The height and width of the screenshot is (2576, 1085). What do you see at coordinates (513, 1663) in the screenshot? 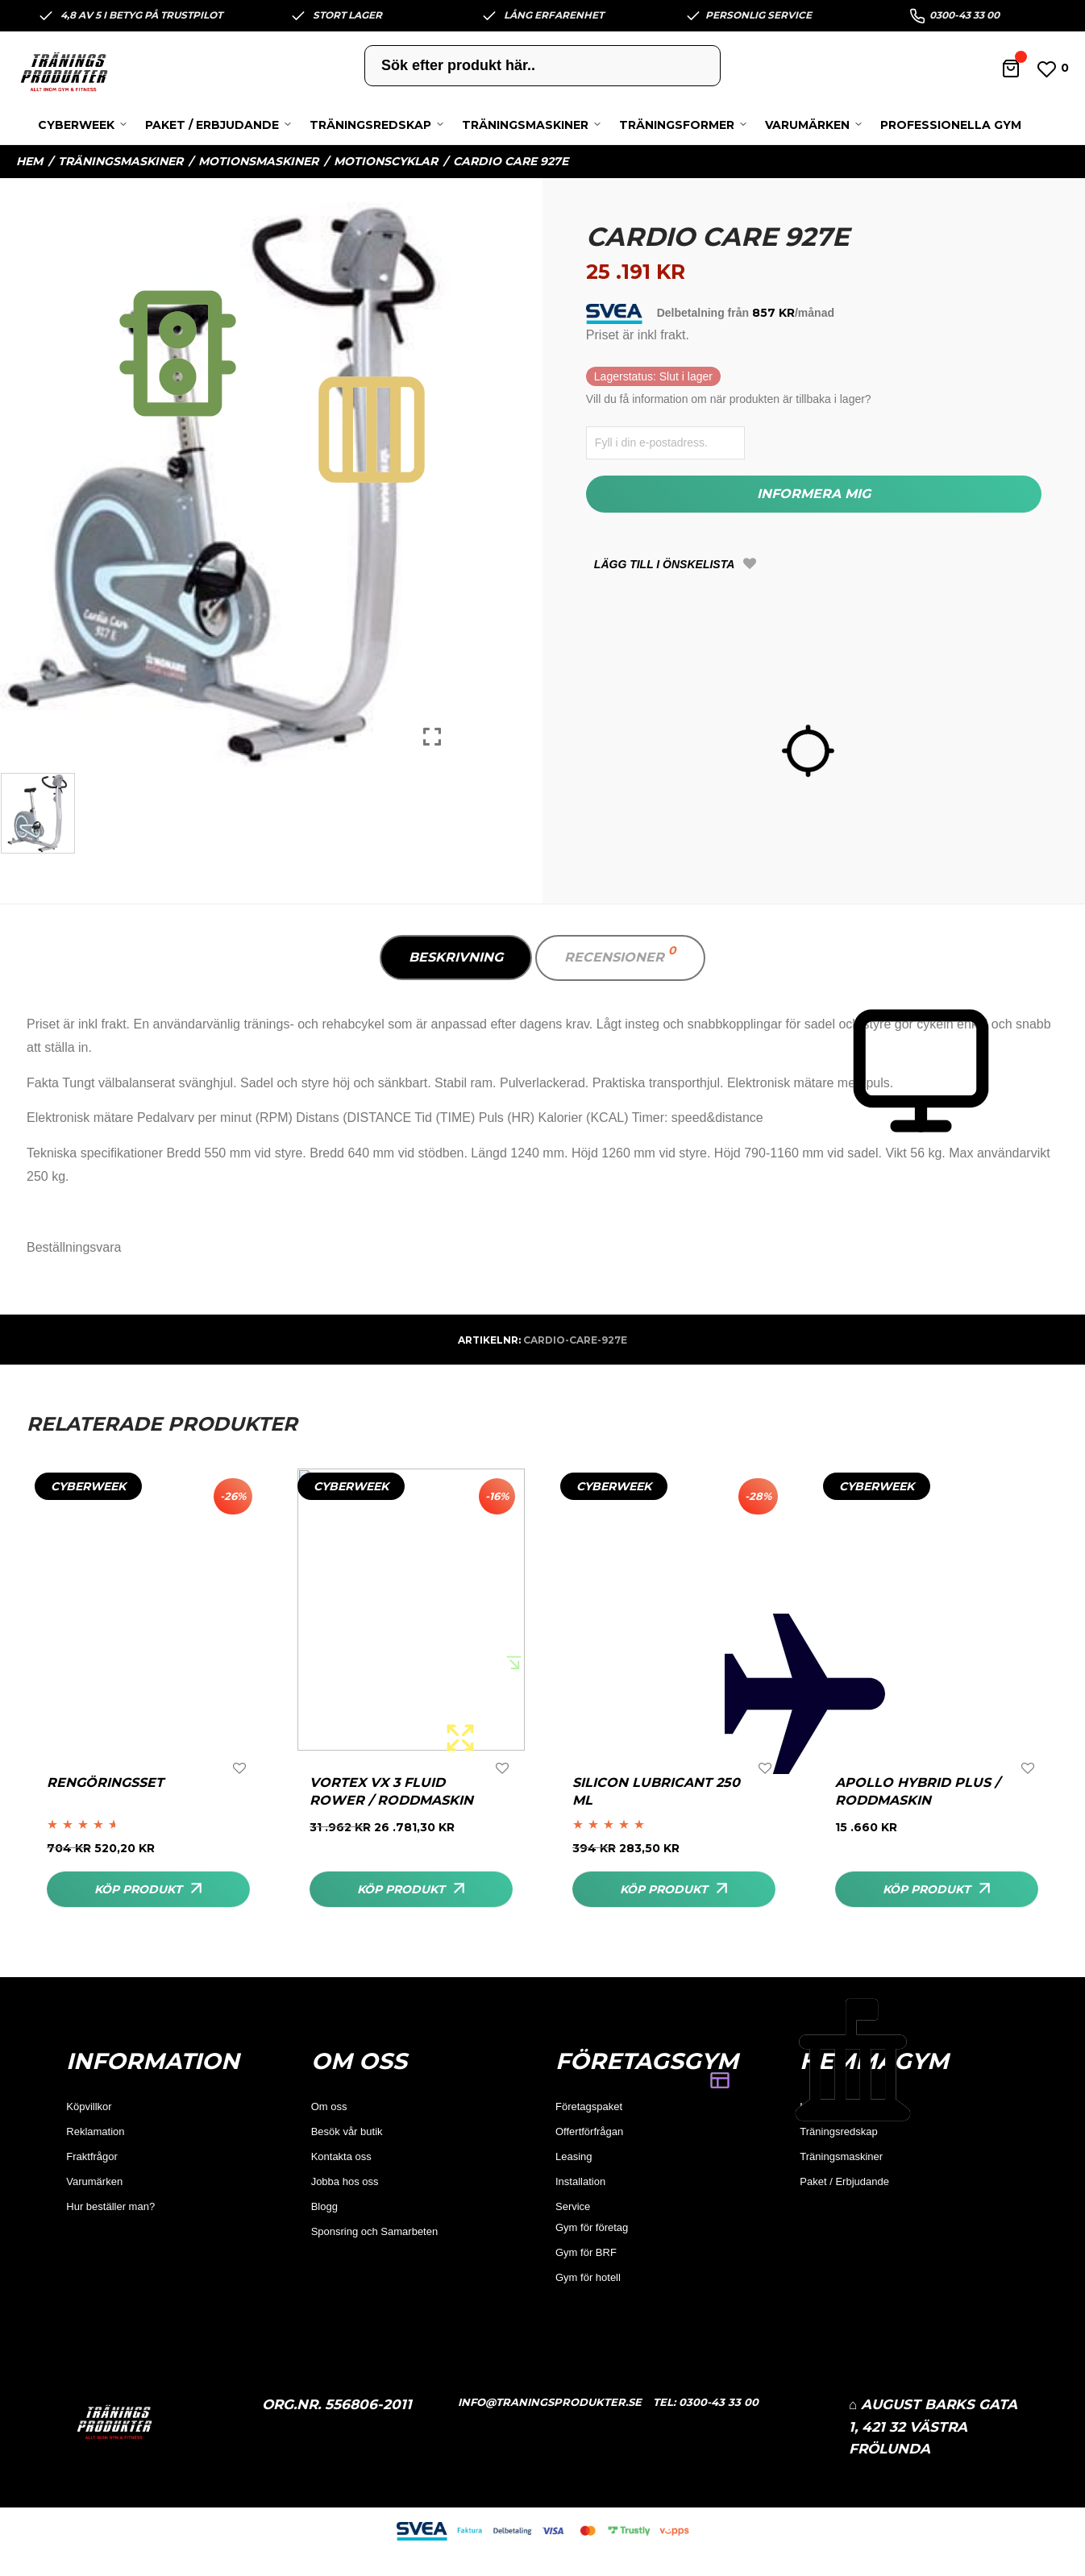
I see `move item to bottom-right corner` at bounding box center [513, 1663].